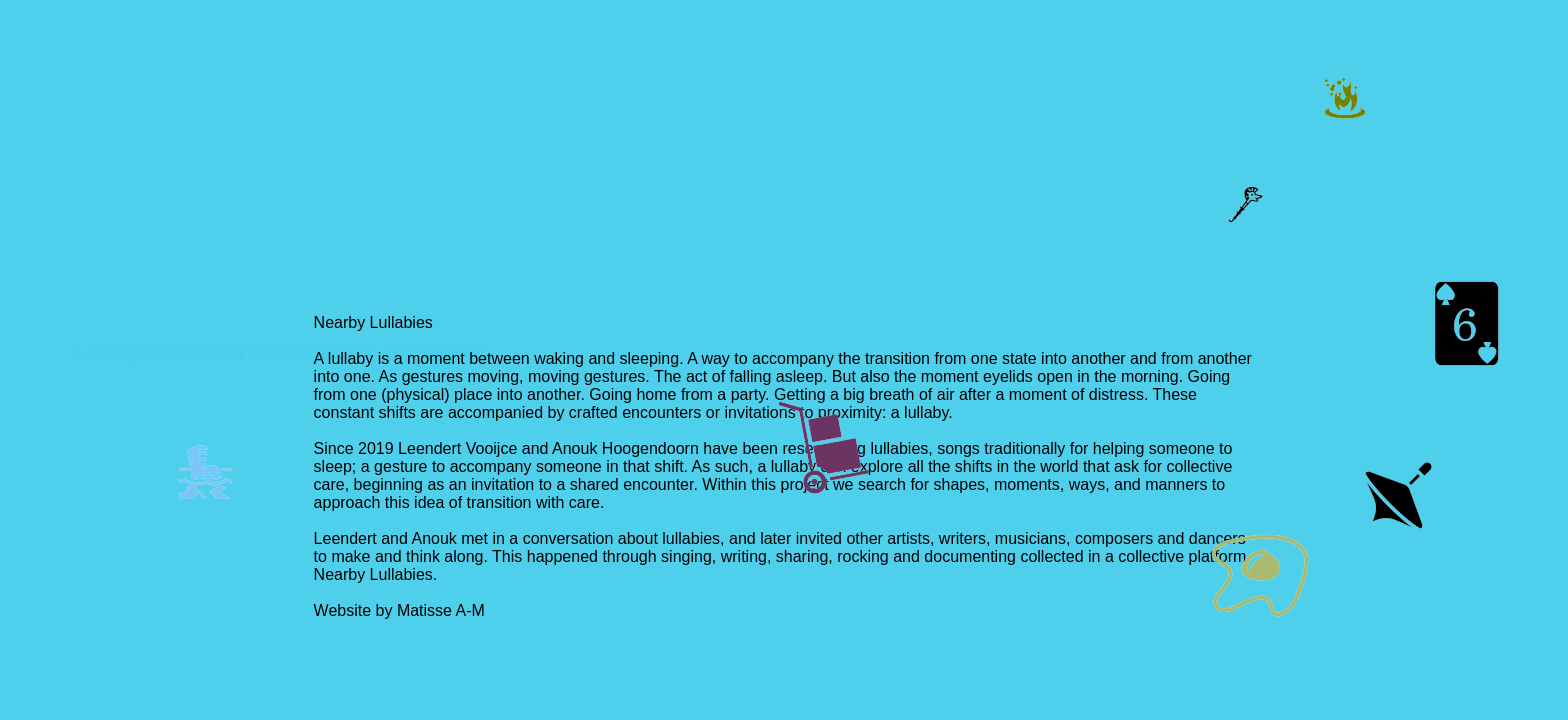 This screenshot has width=1568, height=720. What do you see at coordinates (1260, 571) in the screenshot?
I see `ingredient icon for cooking or recipe apps` at bounding box center [1260, 571].